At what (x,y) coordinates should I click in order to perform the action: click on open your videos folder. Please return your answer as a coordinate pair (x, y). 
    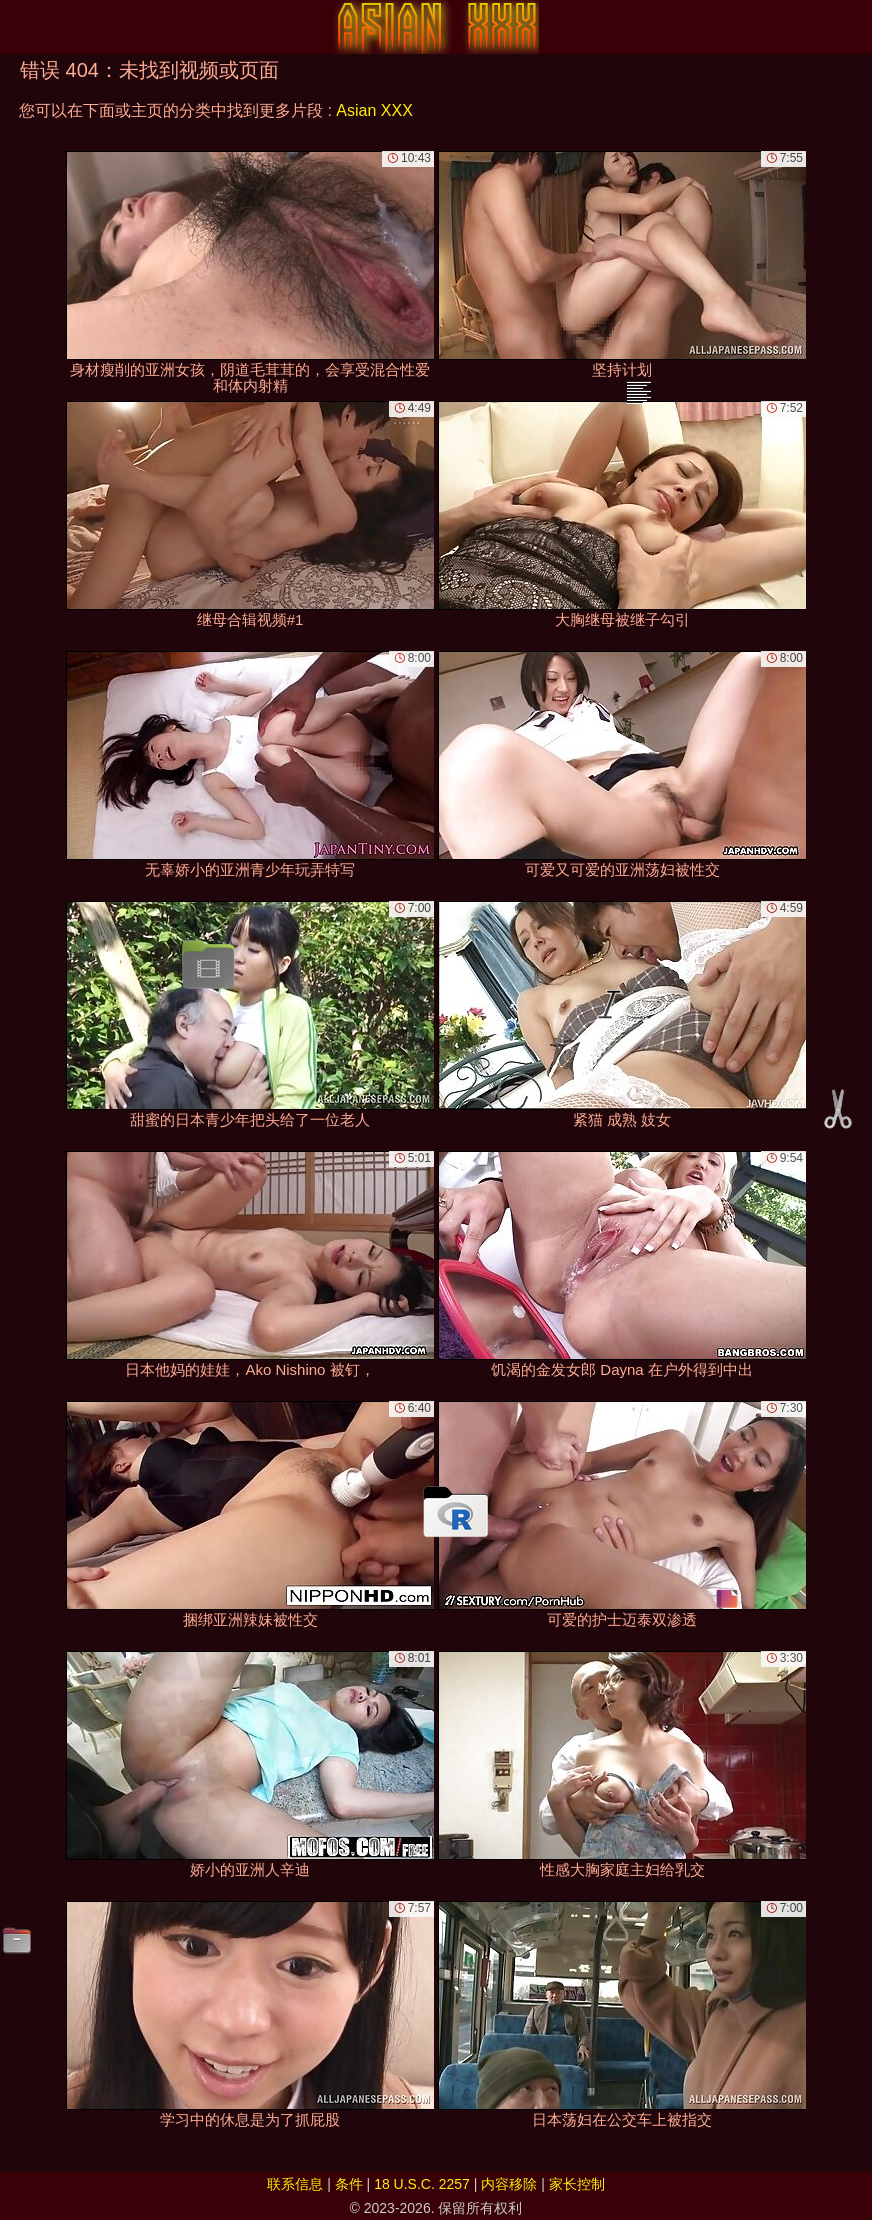
    Looking at the image, I should click on (208, 964).